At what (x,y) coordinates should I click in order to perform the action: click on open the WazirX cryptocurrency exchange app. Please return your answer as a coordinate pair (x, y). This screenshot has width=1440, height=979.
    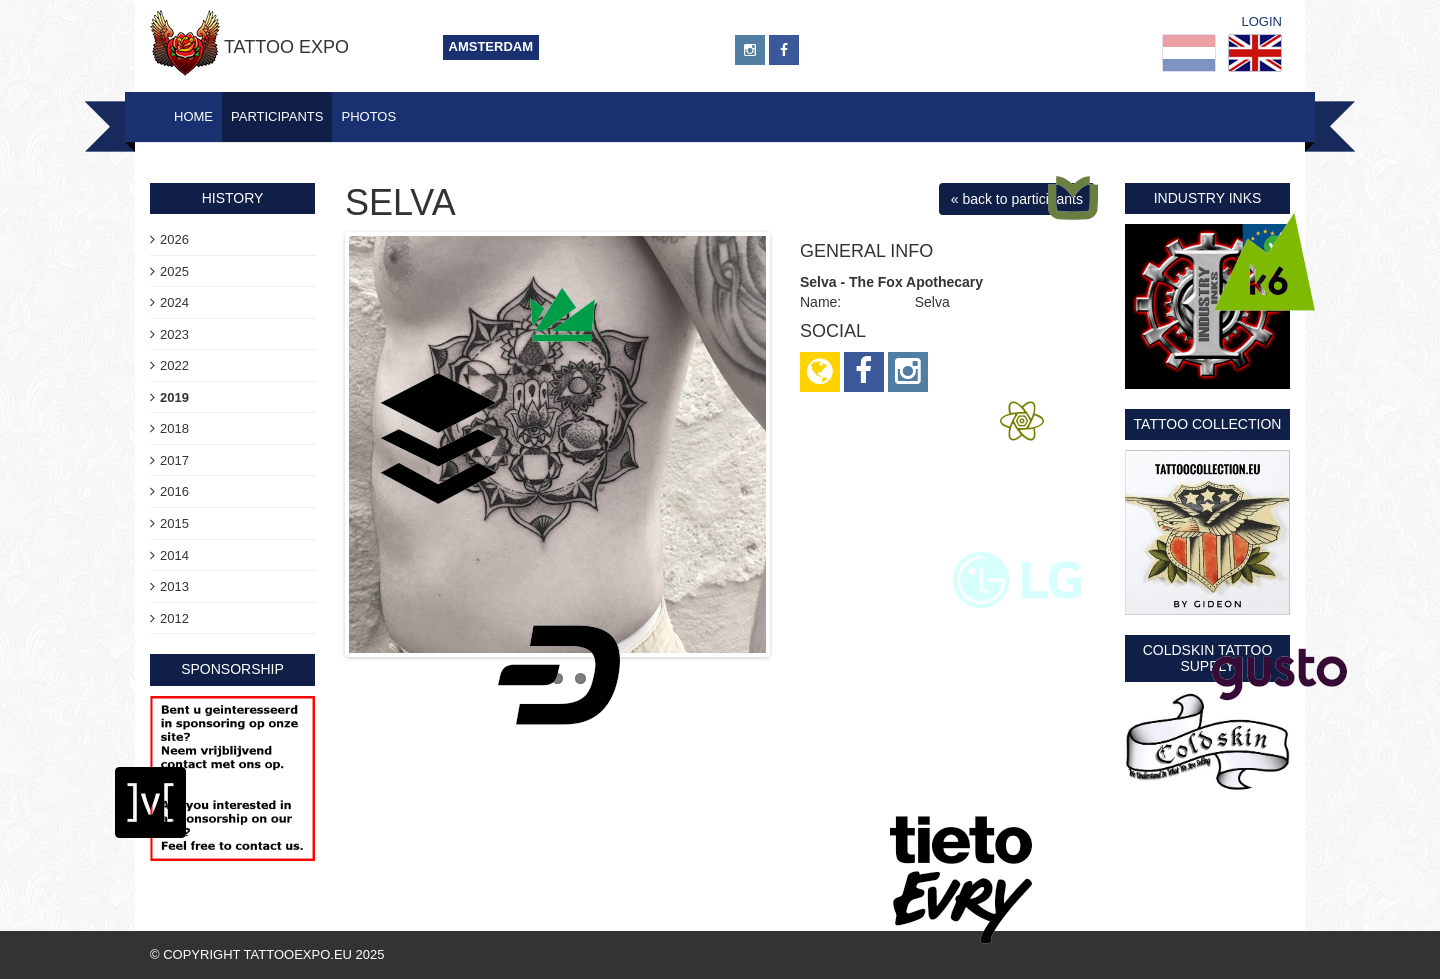
    Looking at the image, I should click on (562, 314).